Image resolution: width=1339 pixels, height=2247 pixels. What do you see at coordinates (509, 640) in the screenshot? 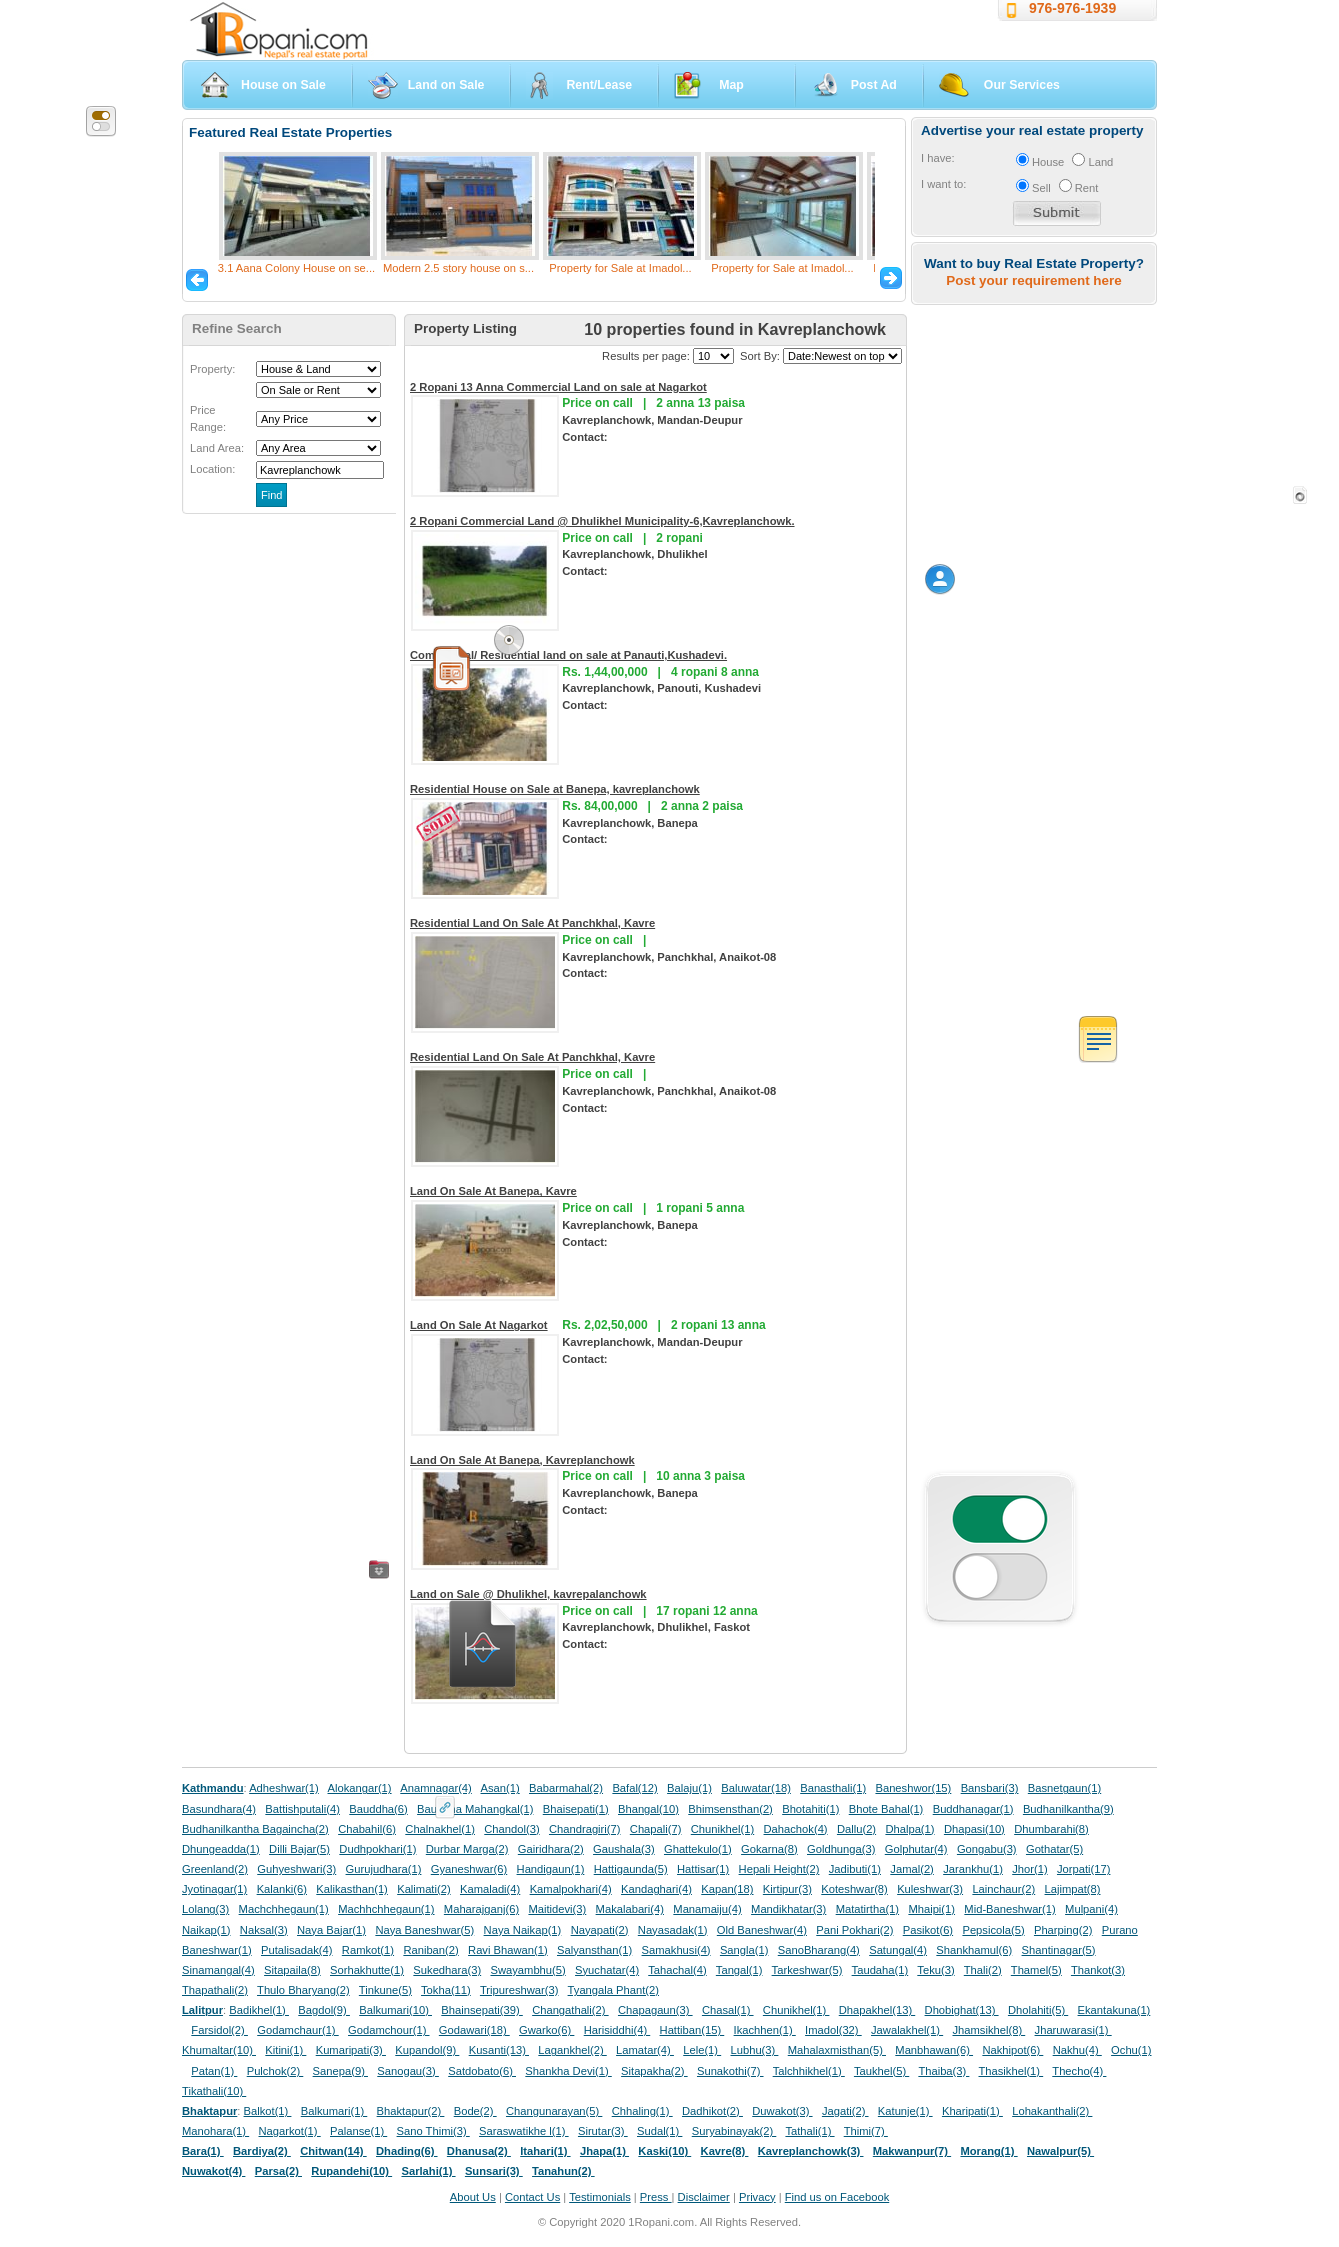
I see `indicates a rewritable CD drive or disc` at bounding box center [509, 640].